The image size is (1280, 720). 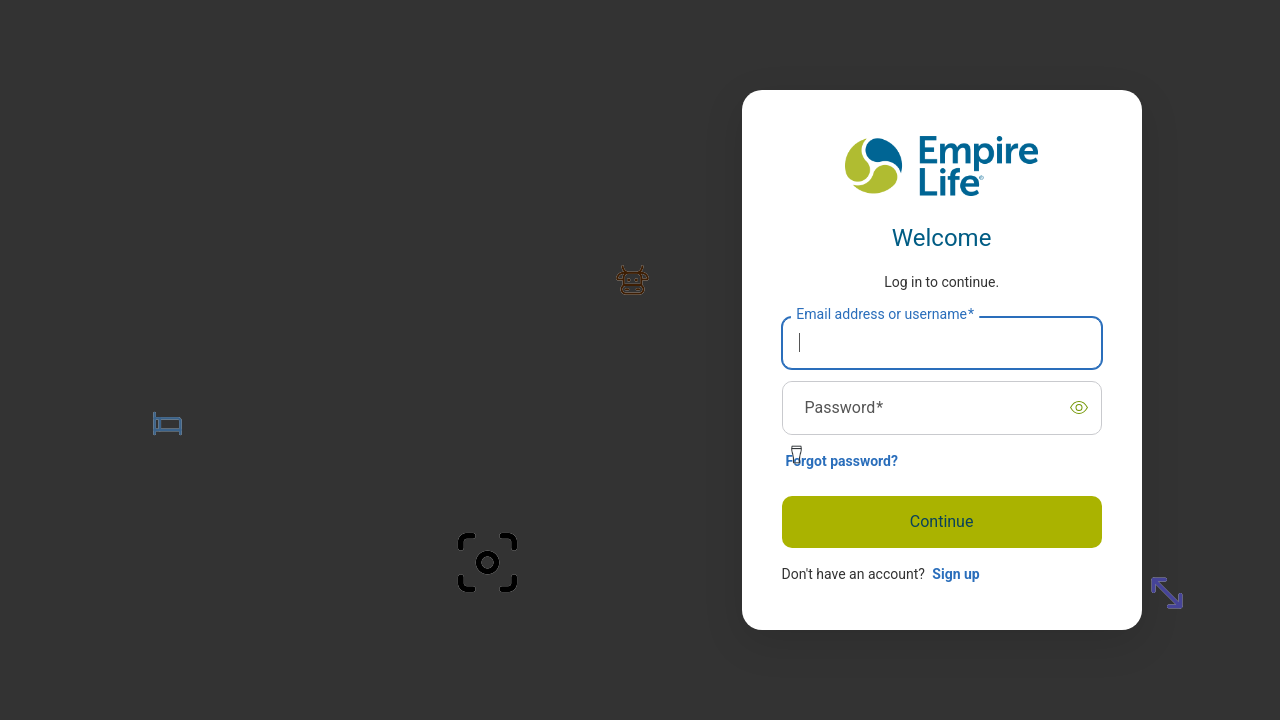 I want to click on focus on a specific area or element, so click(x=487, y=562).